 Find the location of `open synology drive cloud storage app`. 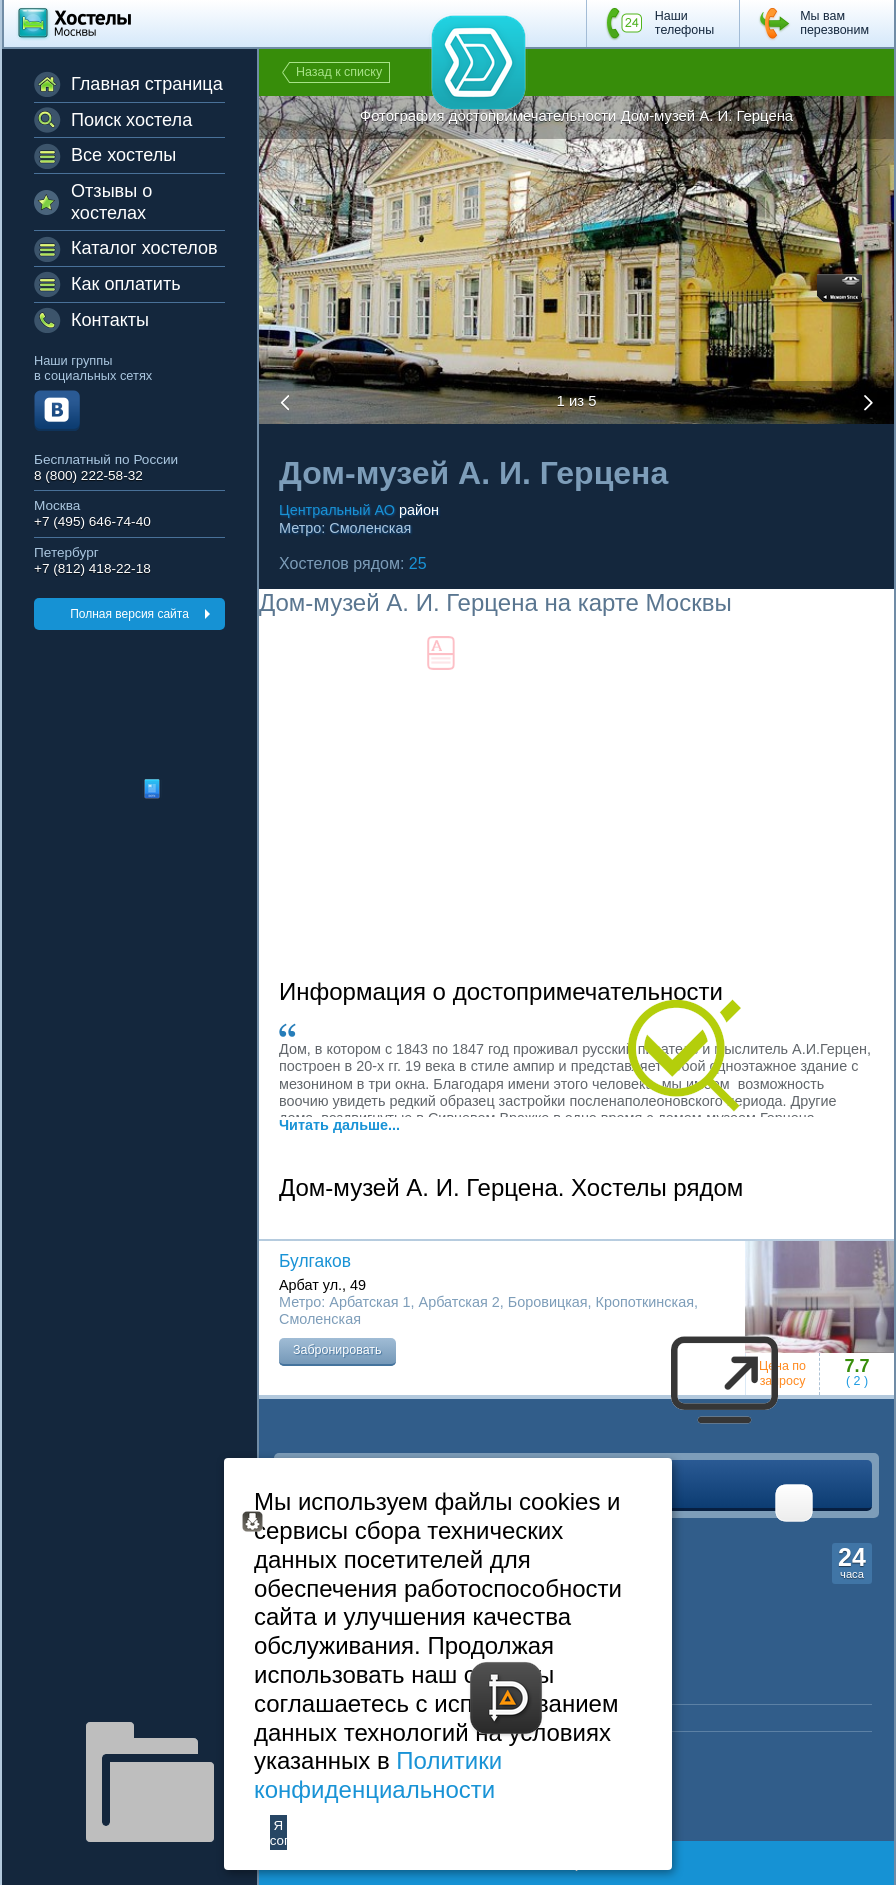

open synology drive cloud storage app is located at coordinates (478, 62).